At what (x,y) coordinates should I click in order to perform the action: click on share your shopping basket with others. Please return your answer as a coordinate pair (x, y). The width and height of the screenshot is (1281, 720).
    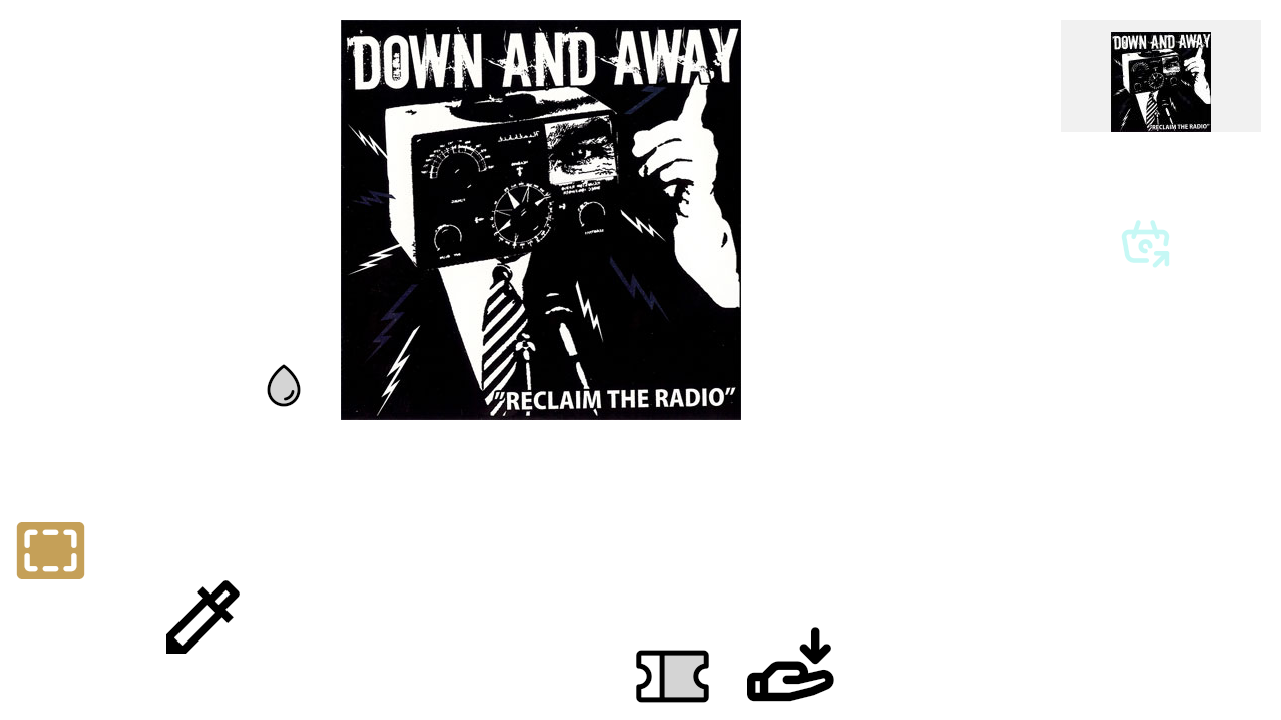
    Looking at the image, I should click on (1145, 241).